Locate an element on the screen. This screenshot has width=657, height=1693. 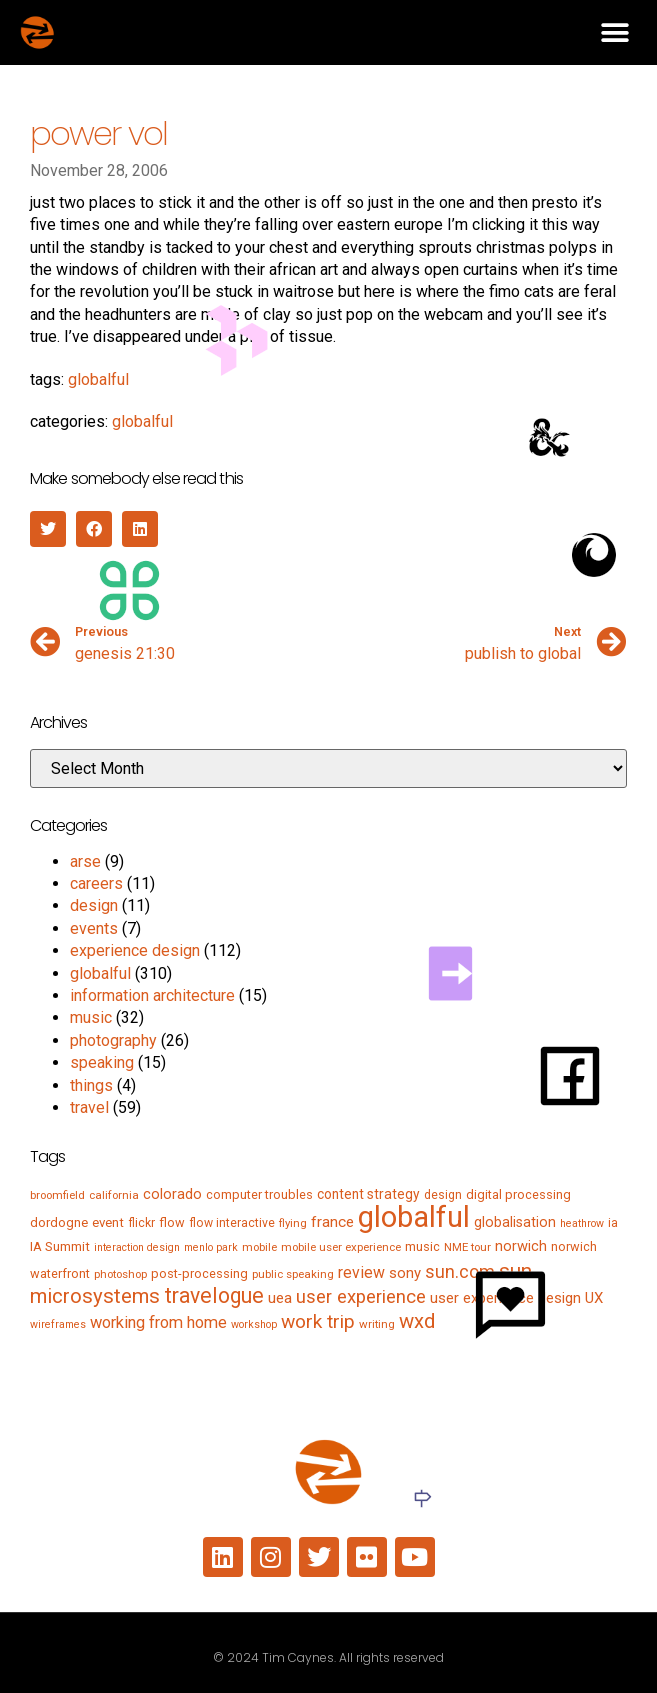
open the app drawer or menu is located at coordinates (129, 590).